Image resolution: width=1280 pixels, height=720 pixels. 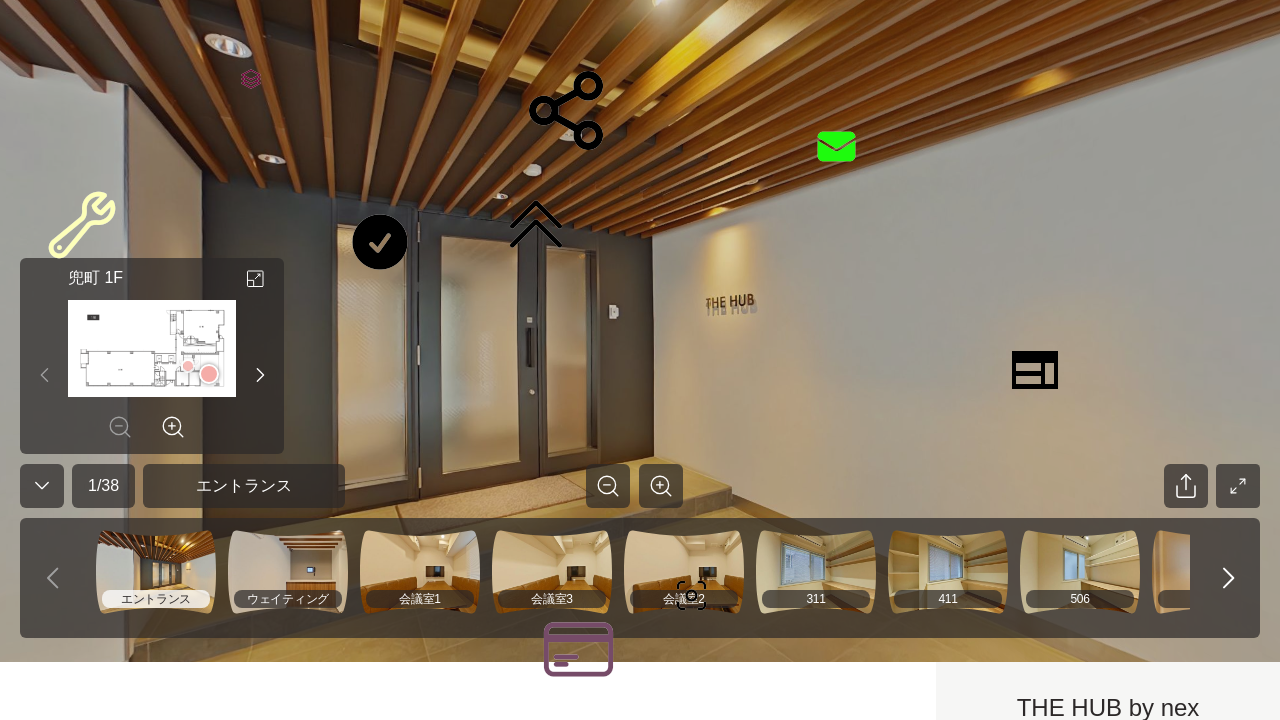 I want to click on share content to other apps or platforms, so click(x=568, y=110).